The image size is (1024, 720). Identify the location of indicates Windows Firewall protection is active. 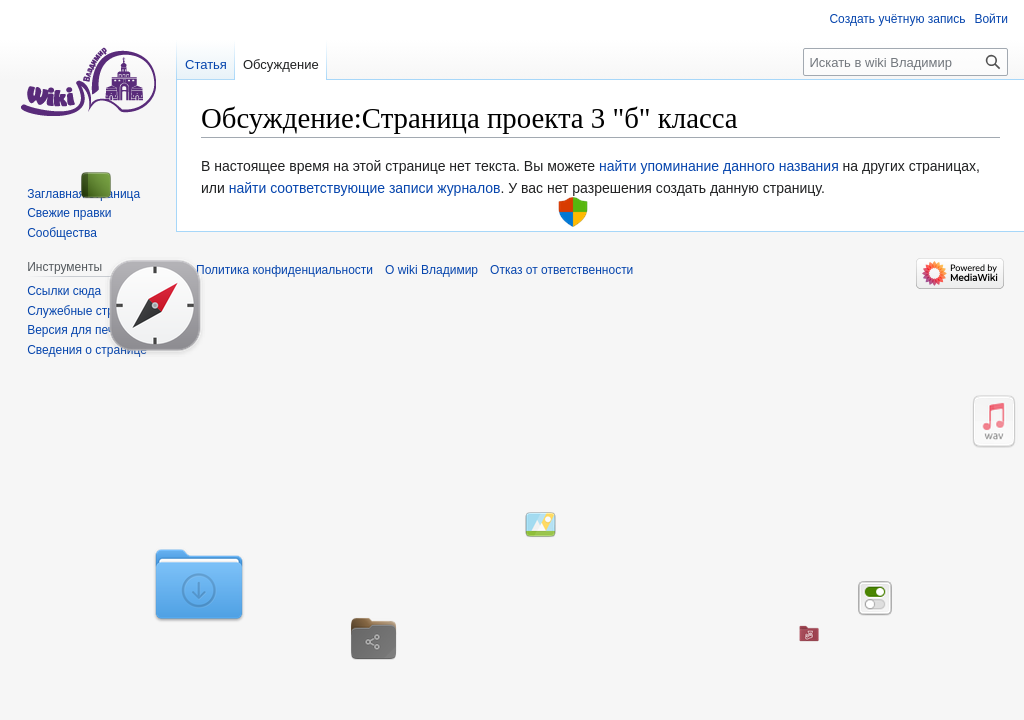
(573, 212).